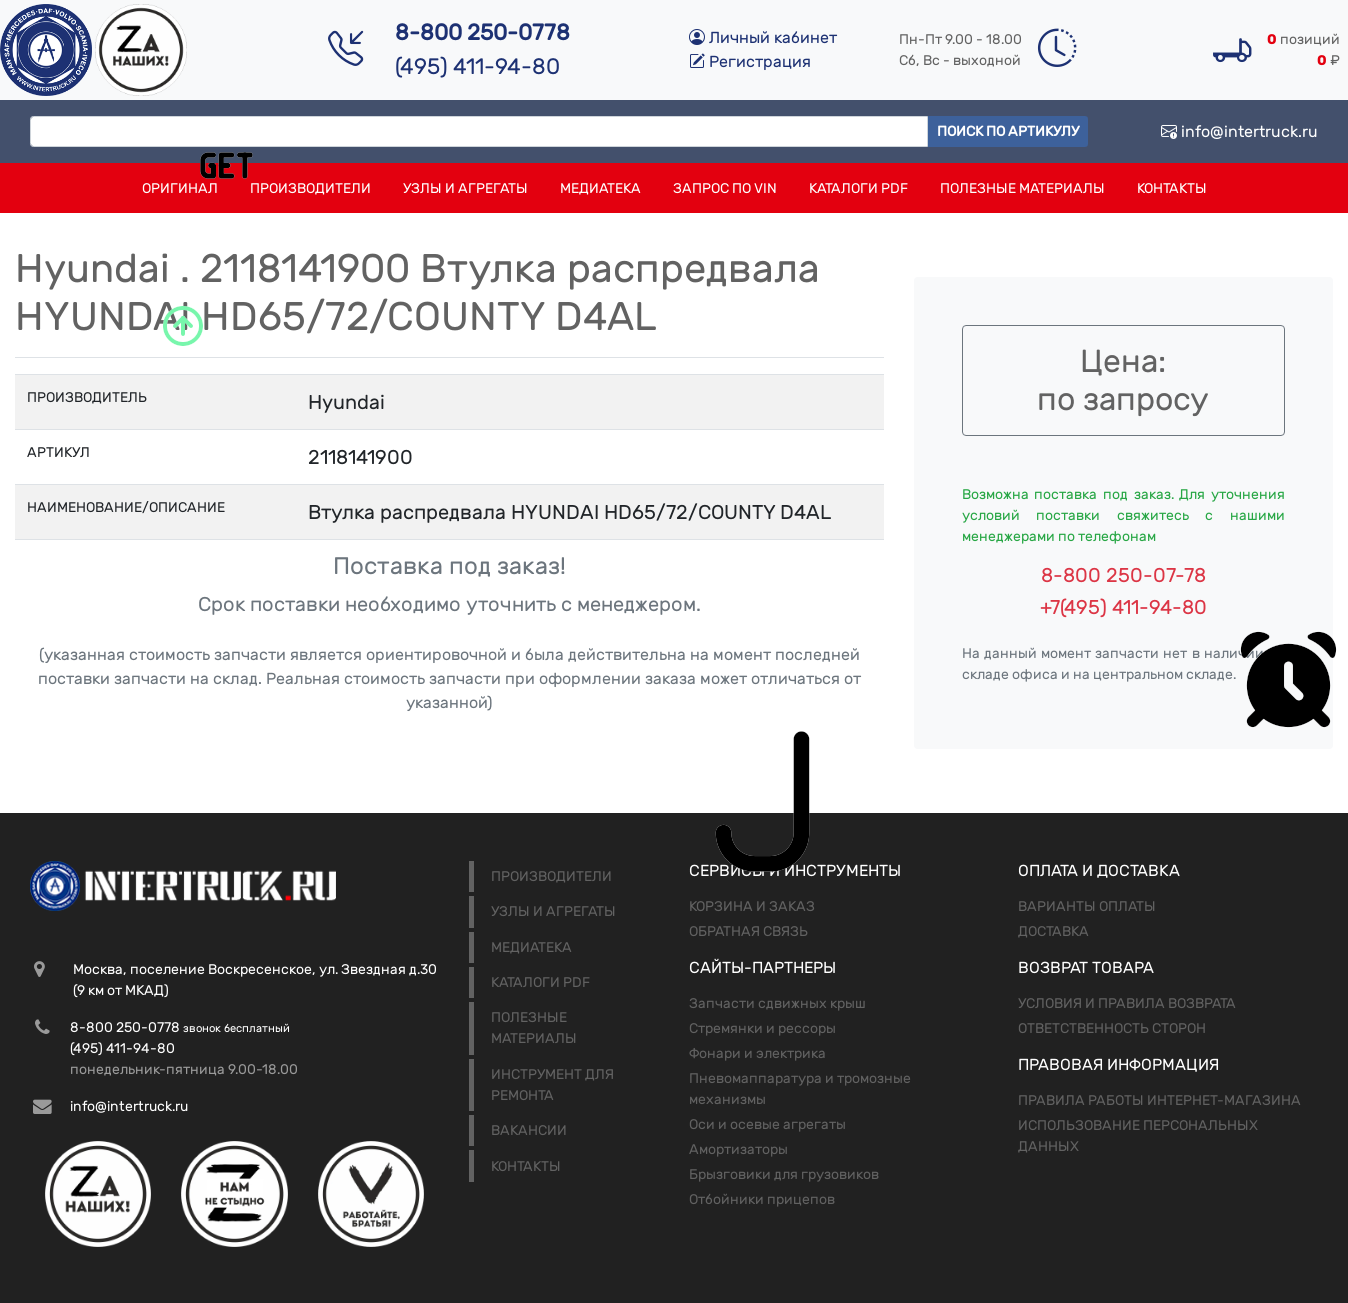 This screenshot has height=1303, width=1348. What do you see at coordinates (183, 326) in the screenshot?
I see `scroll to top of page` at bounding box center [183, 326].